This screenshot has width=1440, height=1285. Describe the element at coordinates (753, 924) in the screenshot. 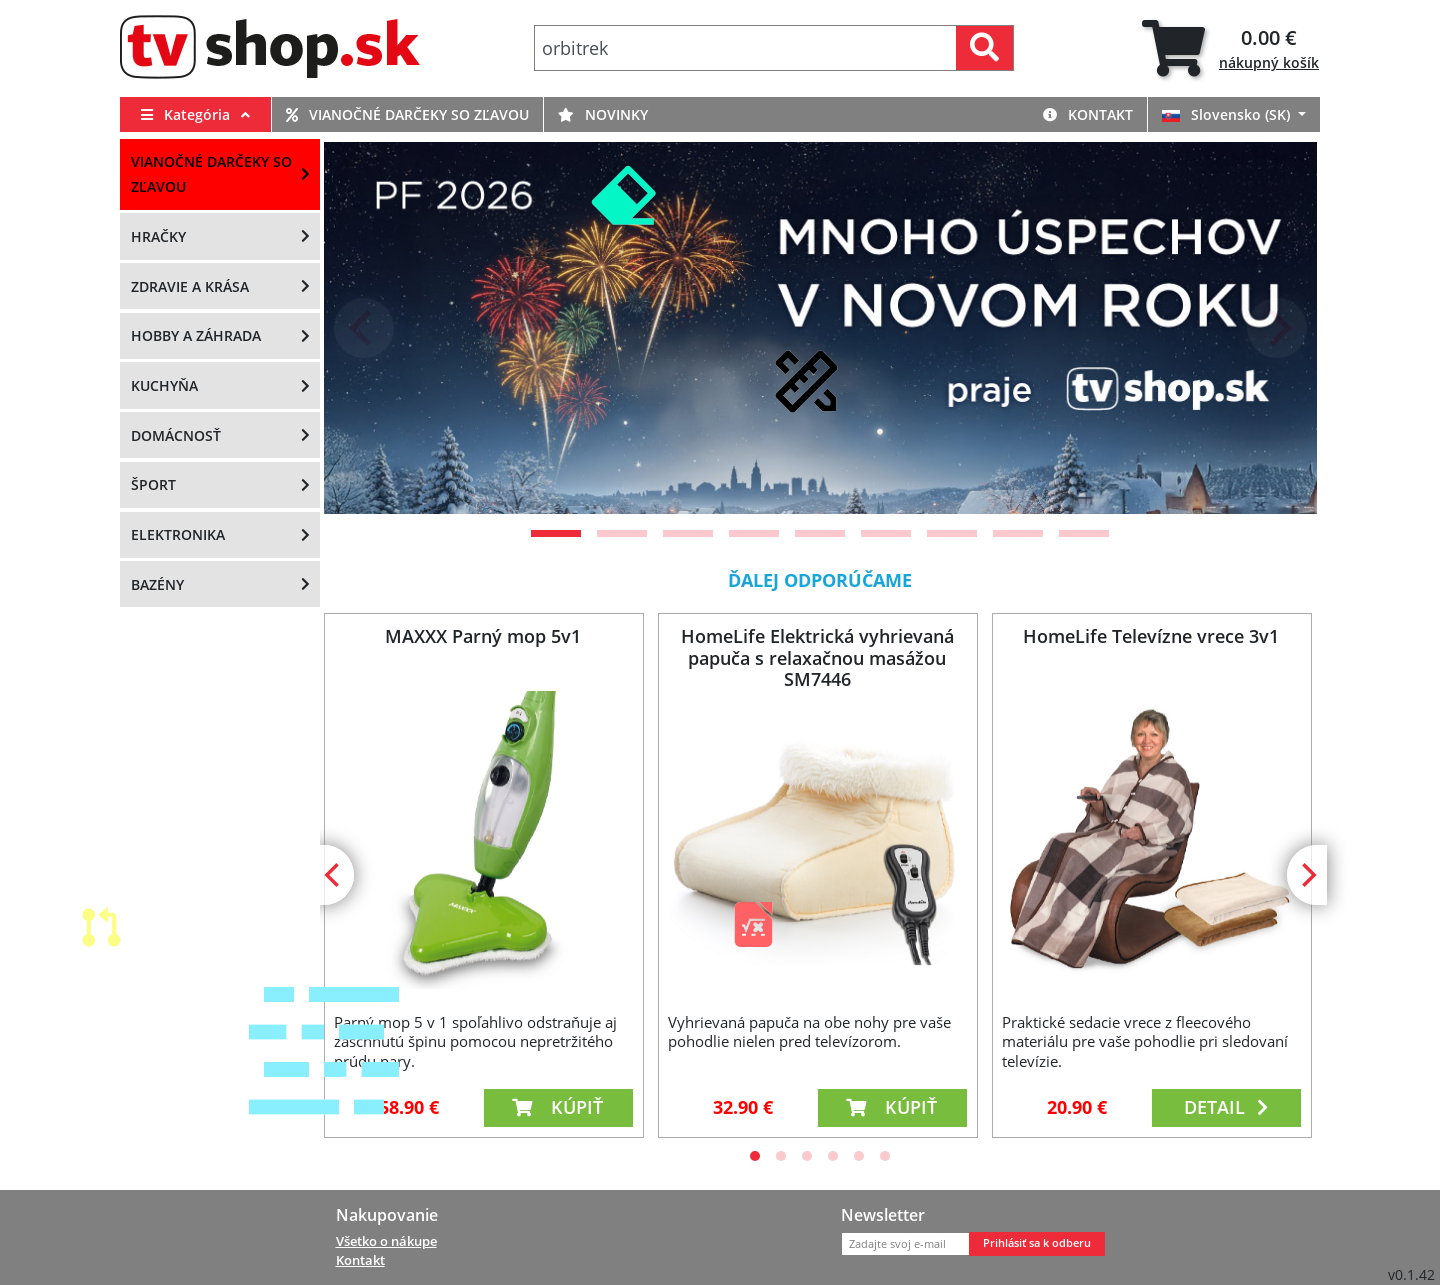

I see `open LibreOffice Math application` at that location.